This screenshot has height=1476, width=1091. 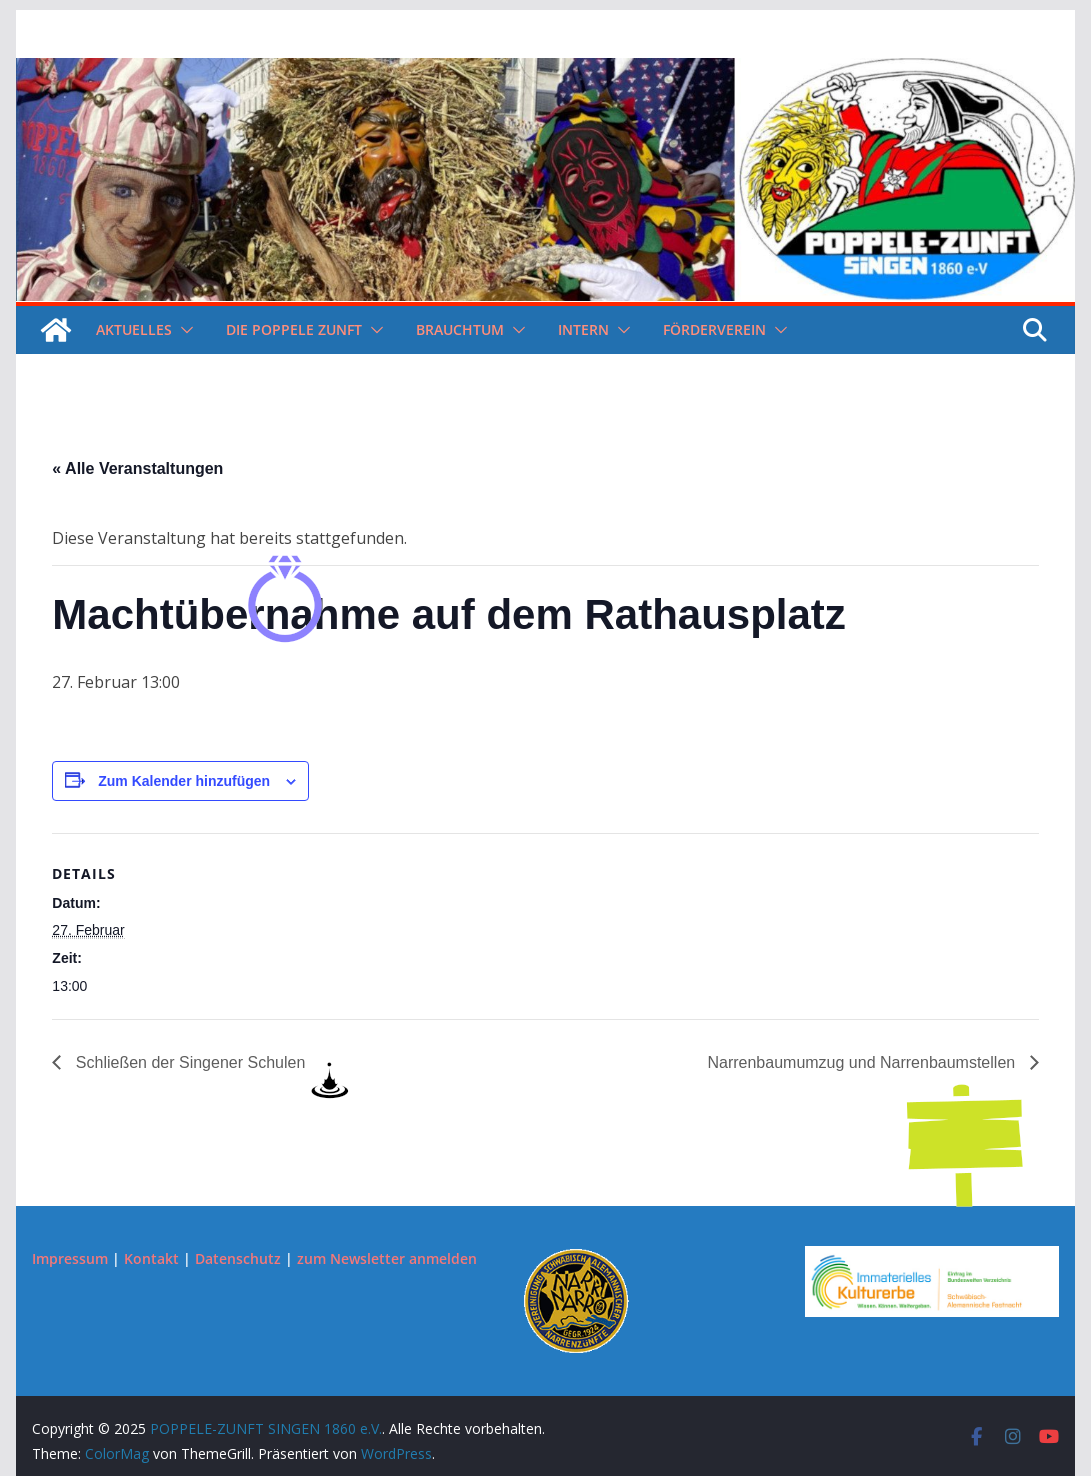 I want to click on view jewelry or accessories collection, so click(x=285, y=599).